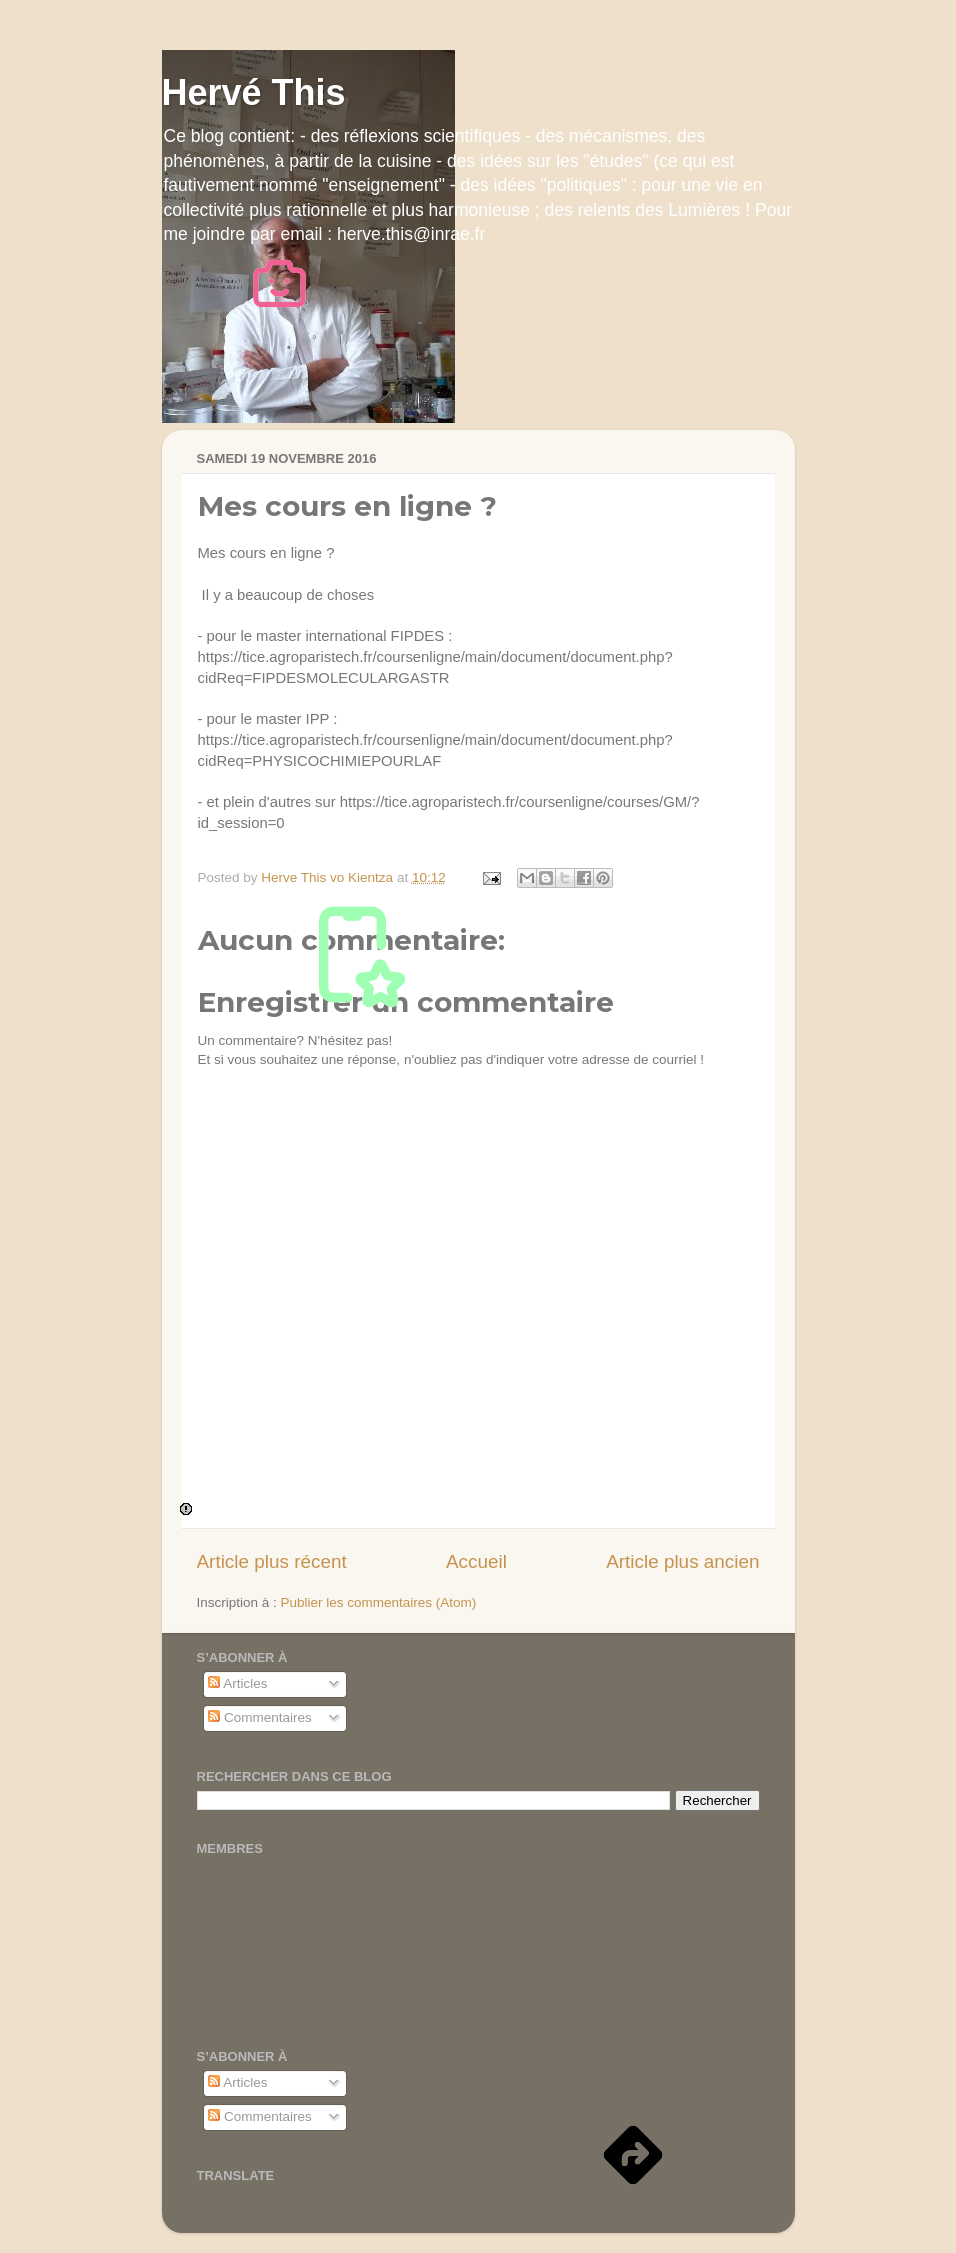 The width and height of the screenshot is (956, 2253). What do you see at coordinates (279, 283) in the screenshot?
I see `switch to front-facing camera` at bounding box center [279, 283].